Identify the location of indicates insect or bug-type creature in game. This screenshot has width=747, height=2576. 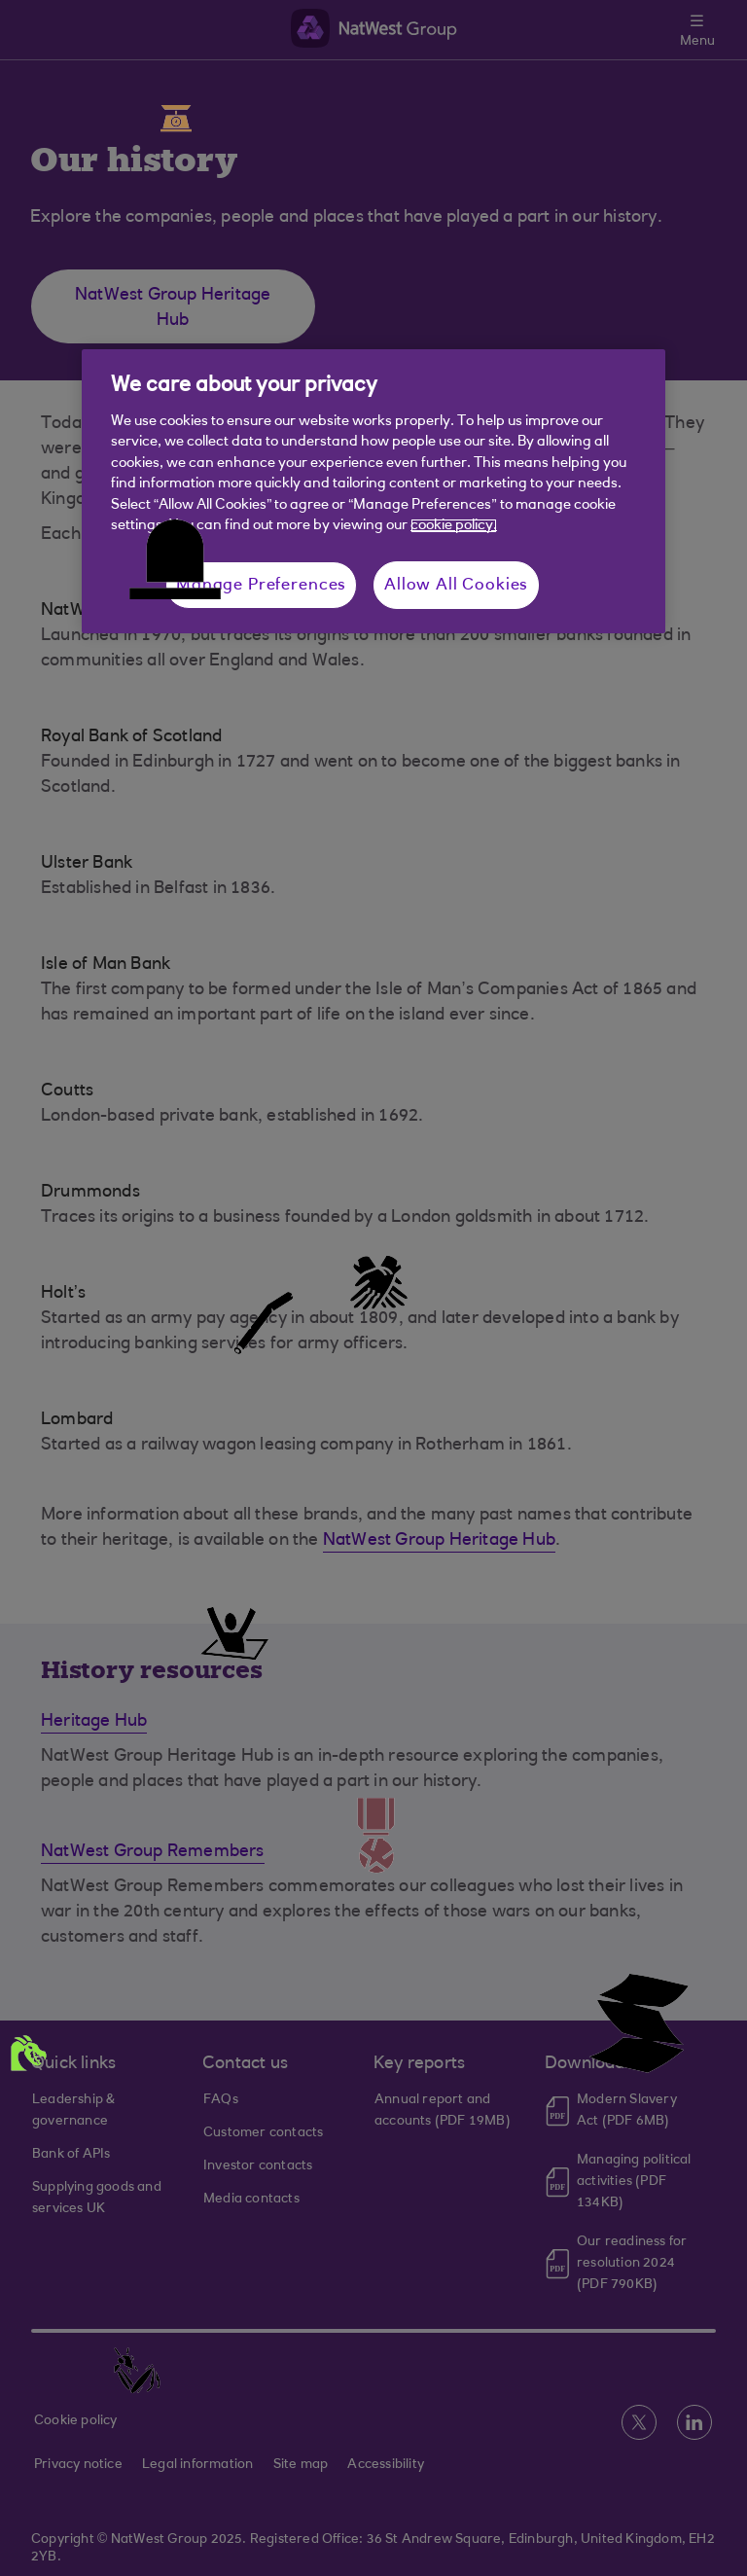
(137, 2371).